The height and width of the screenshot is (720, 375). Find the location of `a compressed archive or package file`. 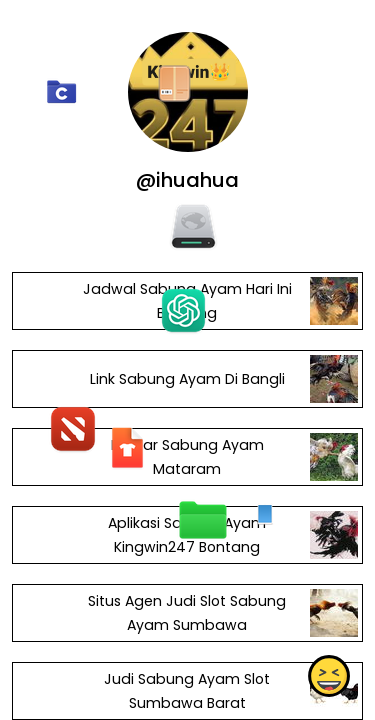

a compressed archive or package file is located at coordinates (174, 83).